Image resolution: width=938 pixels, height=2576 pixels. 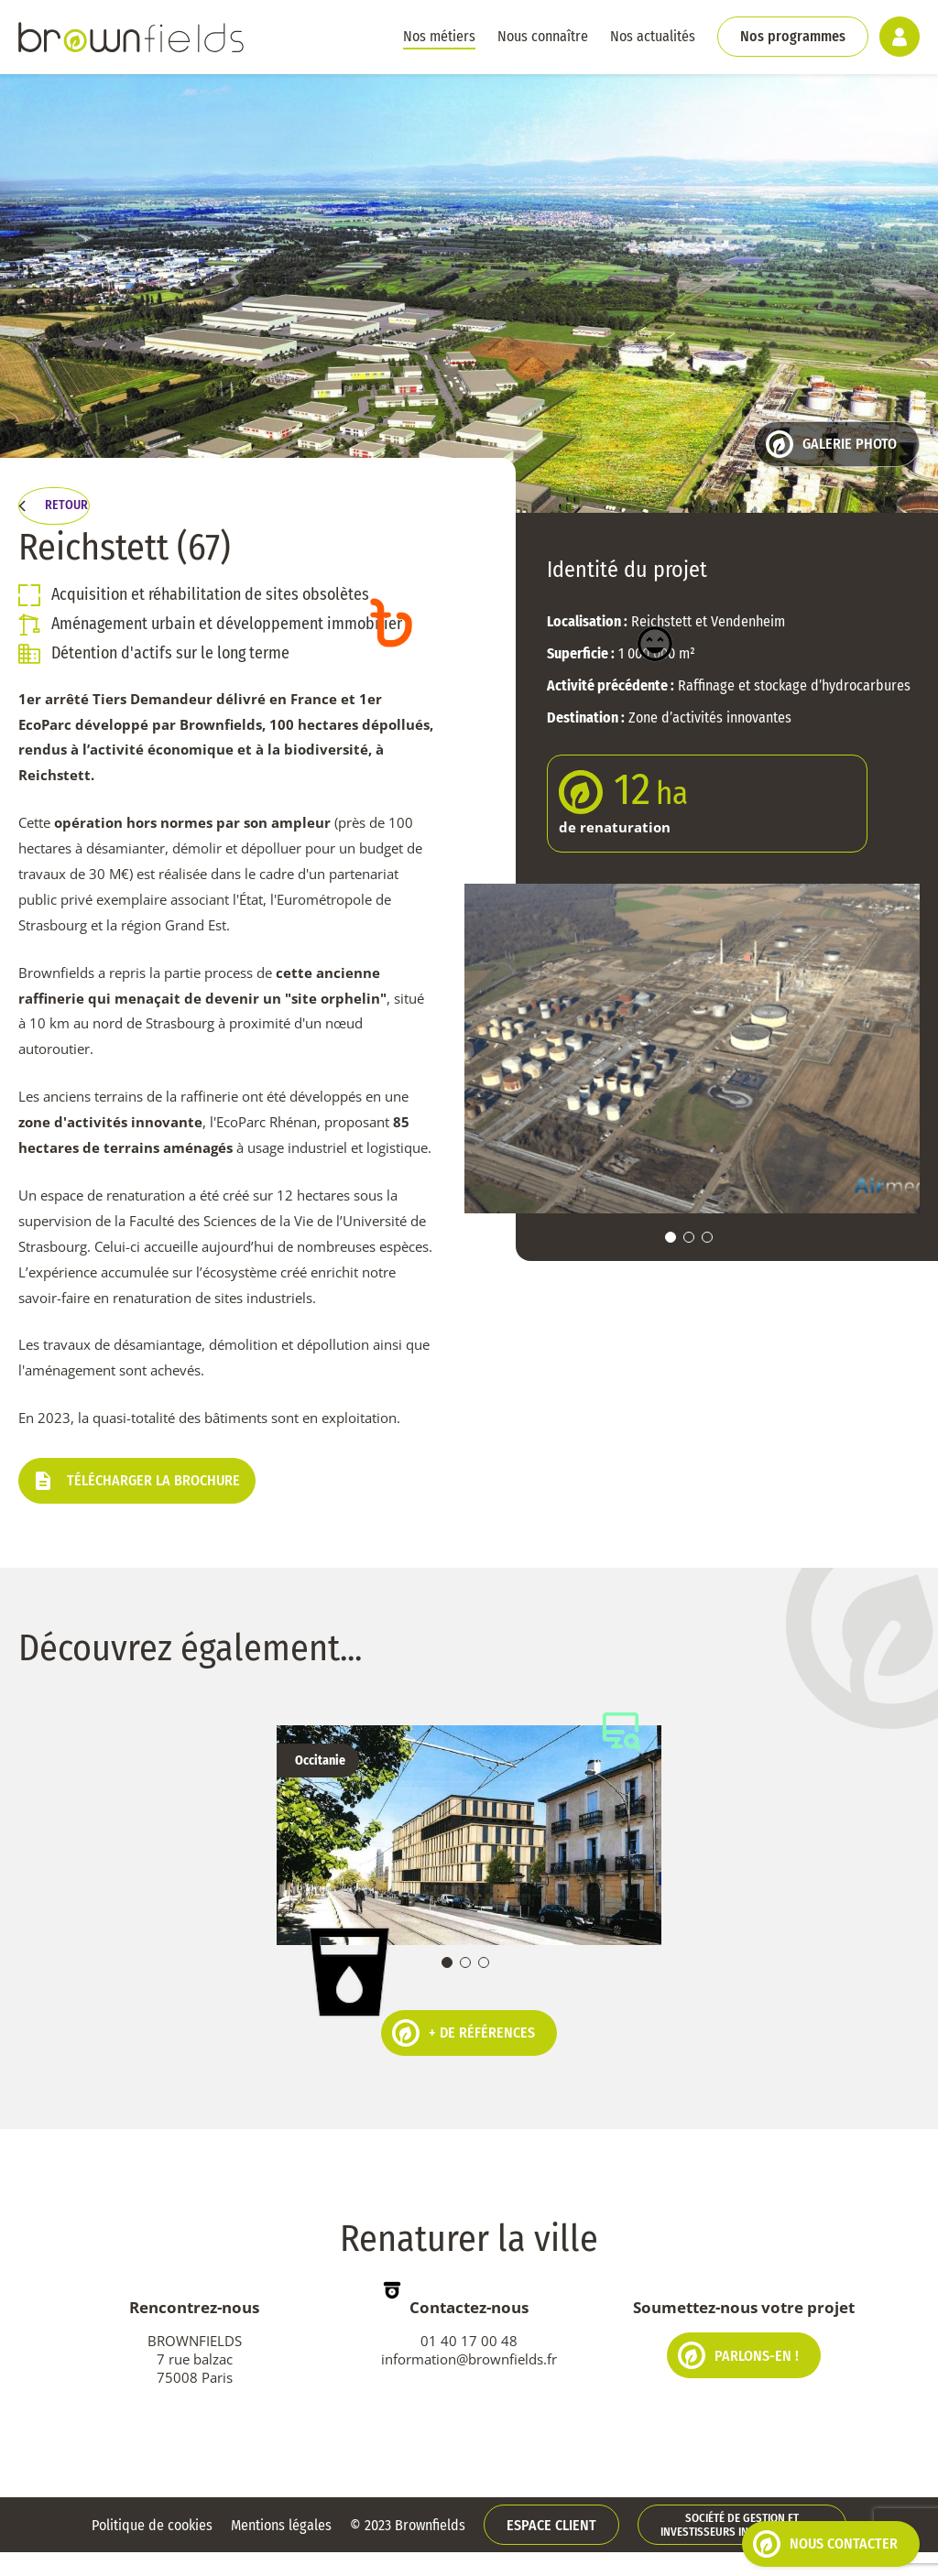 I want to click on rate your experience as very satisfied, so click(x=655, y=644).